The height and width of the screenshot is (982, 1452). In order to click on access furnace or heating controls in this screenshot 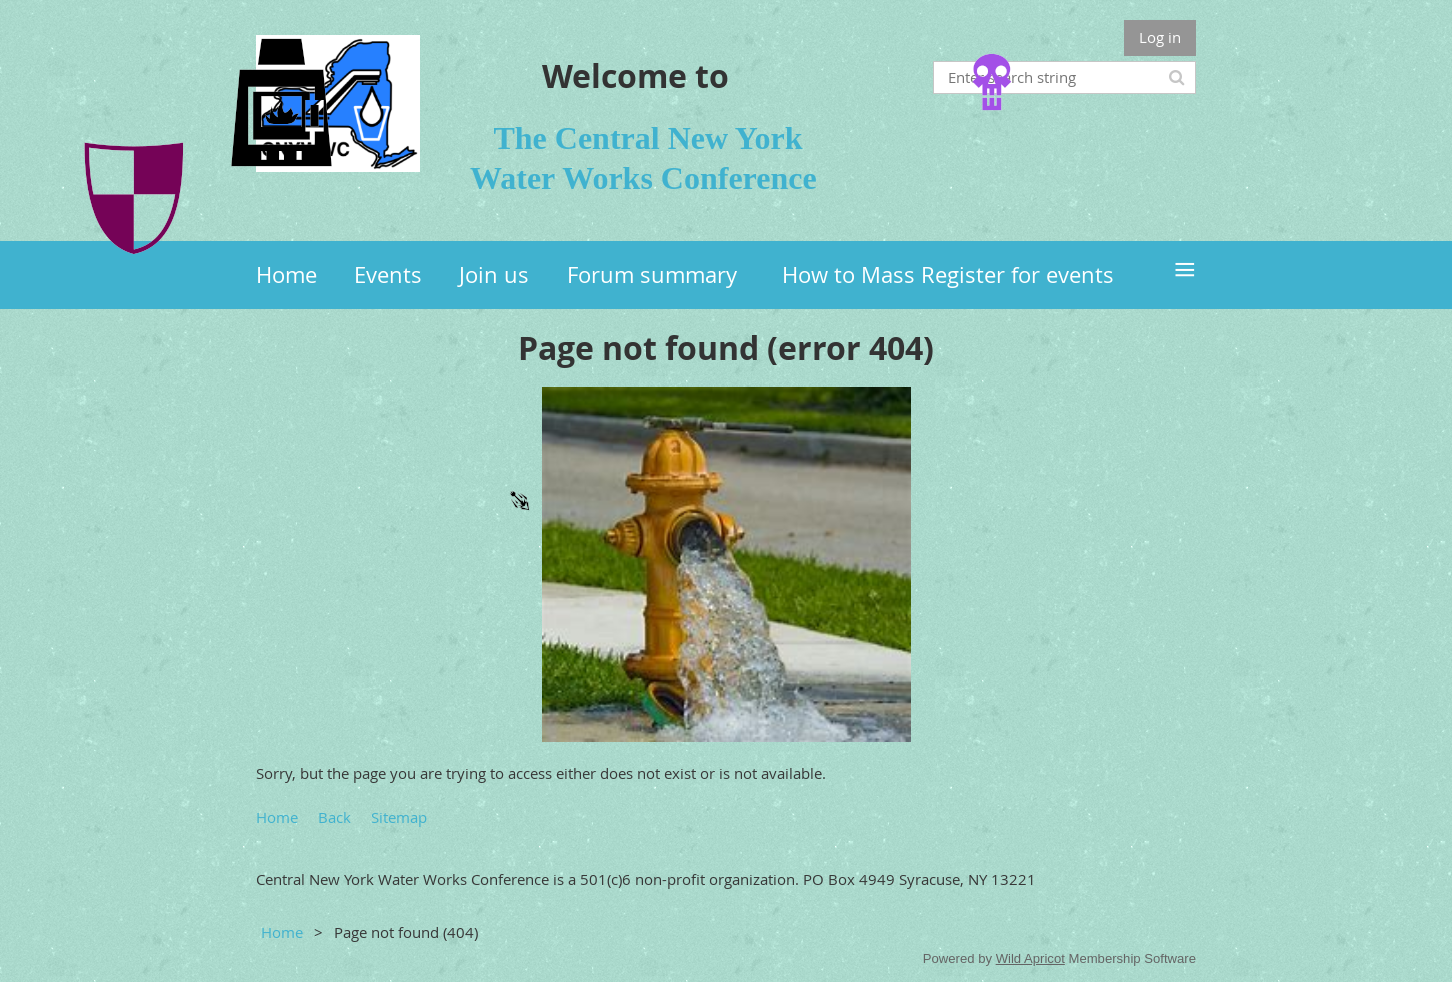, I will do `click(281, 102)`.